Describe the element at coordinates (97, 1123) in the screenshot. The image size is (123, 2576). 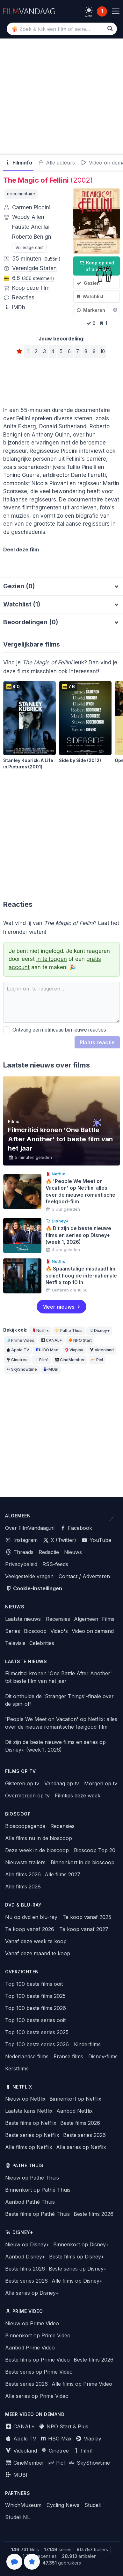
I see `indicates an explosion or blast effect in gameplay` at that location.